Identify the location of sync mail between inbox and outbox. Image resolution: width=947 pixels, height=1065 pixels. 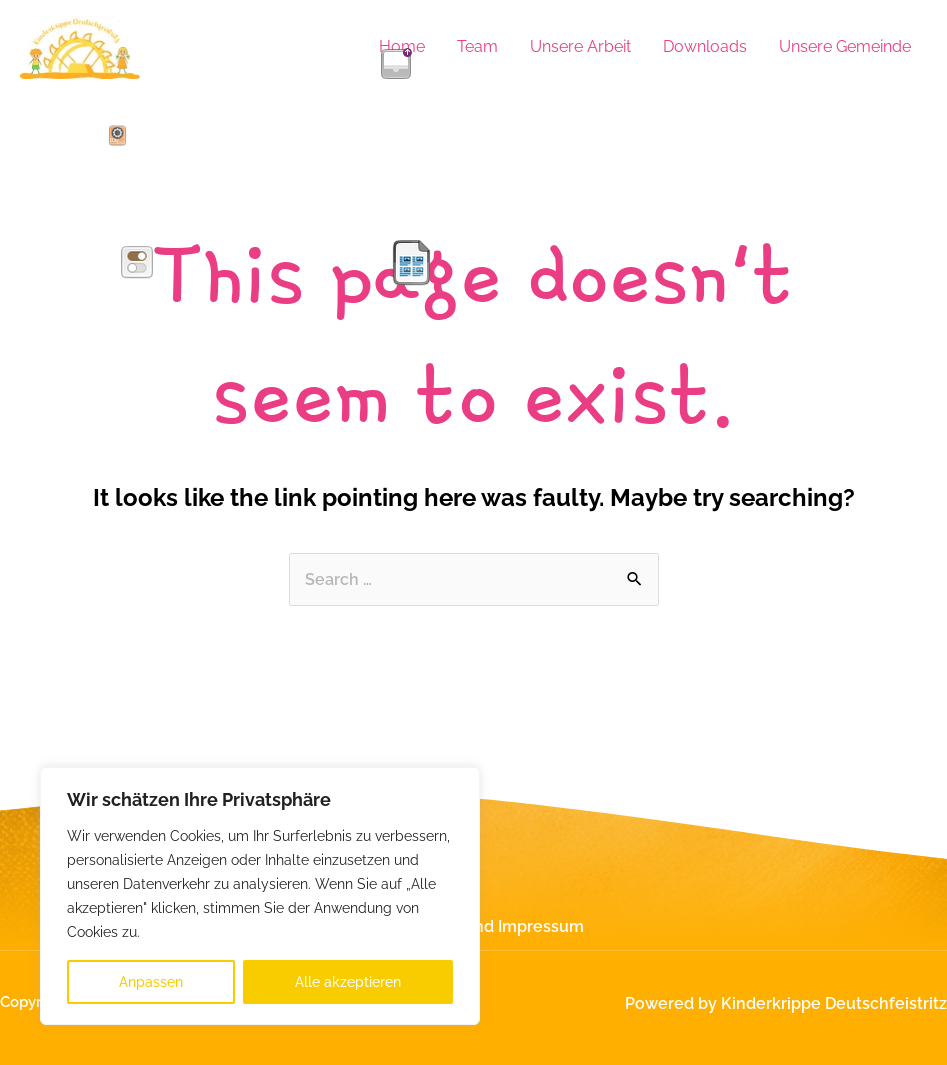
(396, 64).